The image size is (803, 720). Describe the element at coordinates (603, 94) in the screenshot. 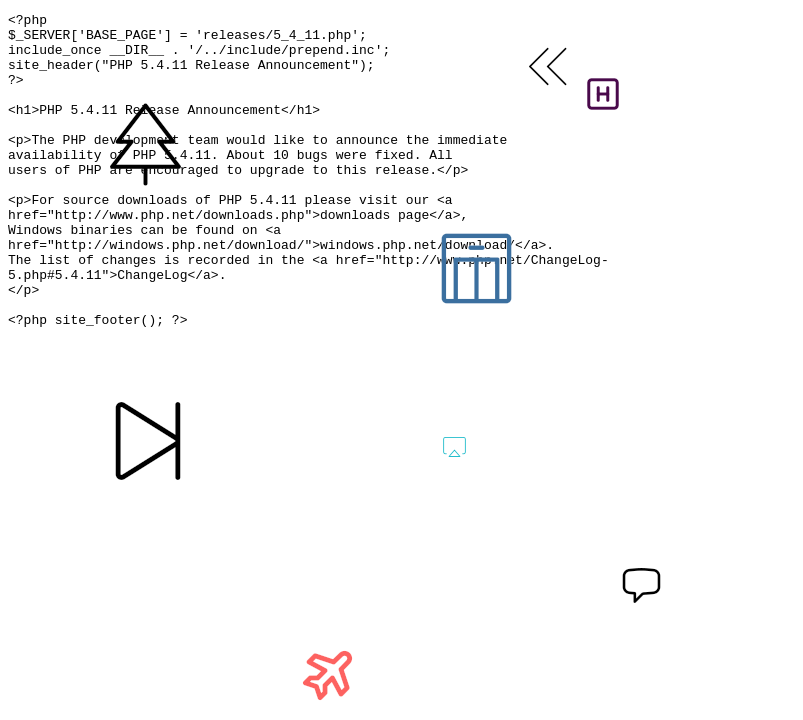

I see `indicates a helicopter landing zone or helipad` at that location.